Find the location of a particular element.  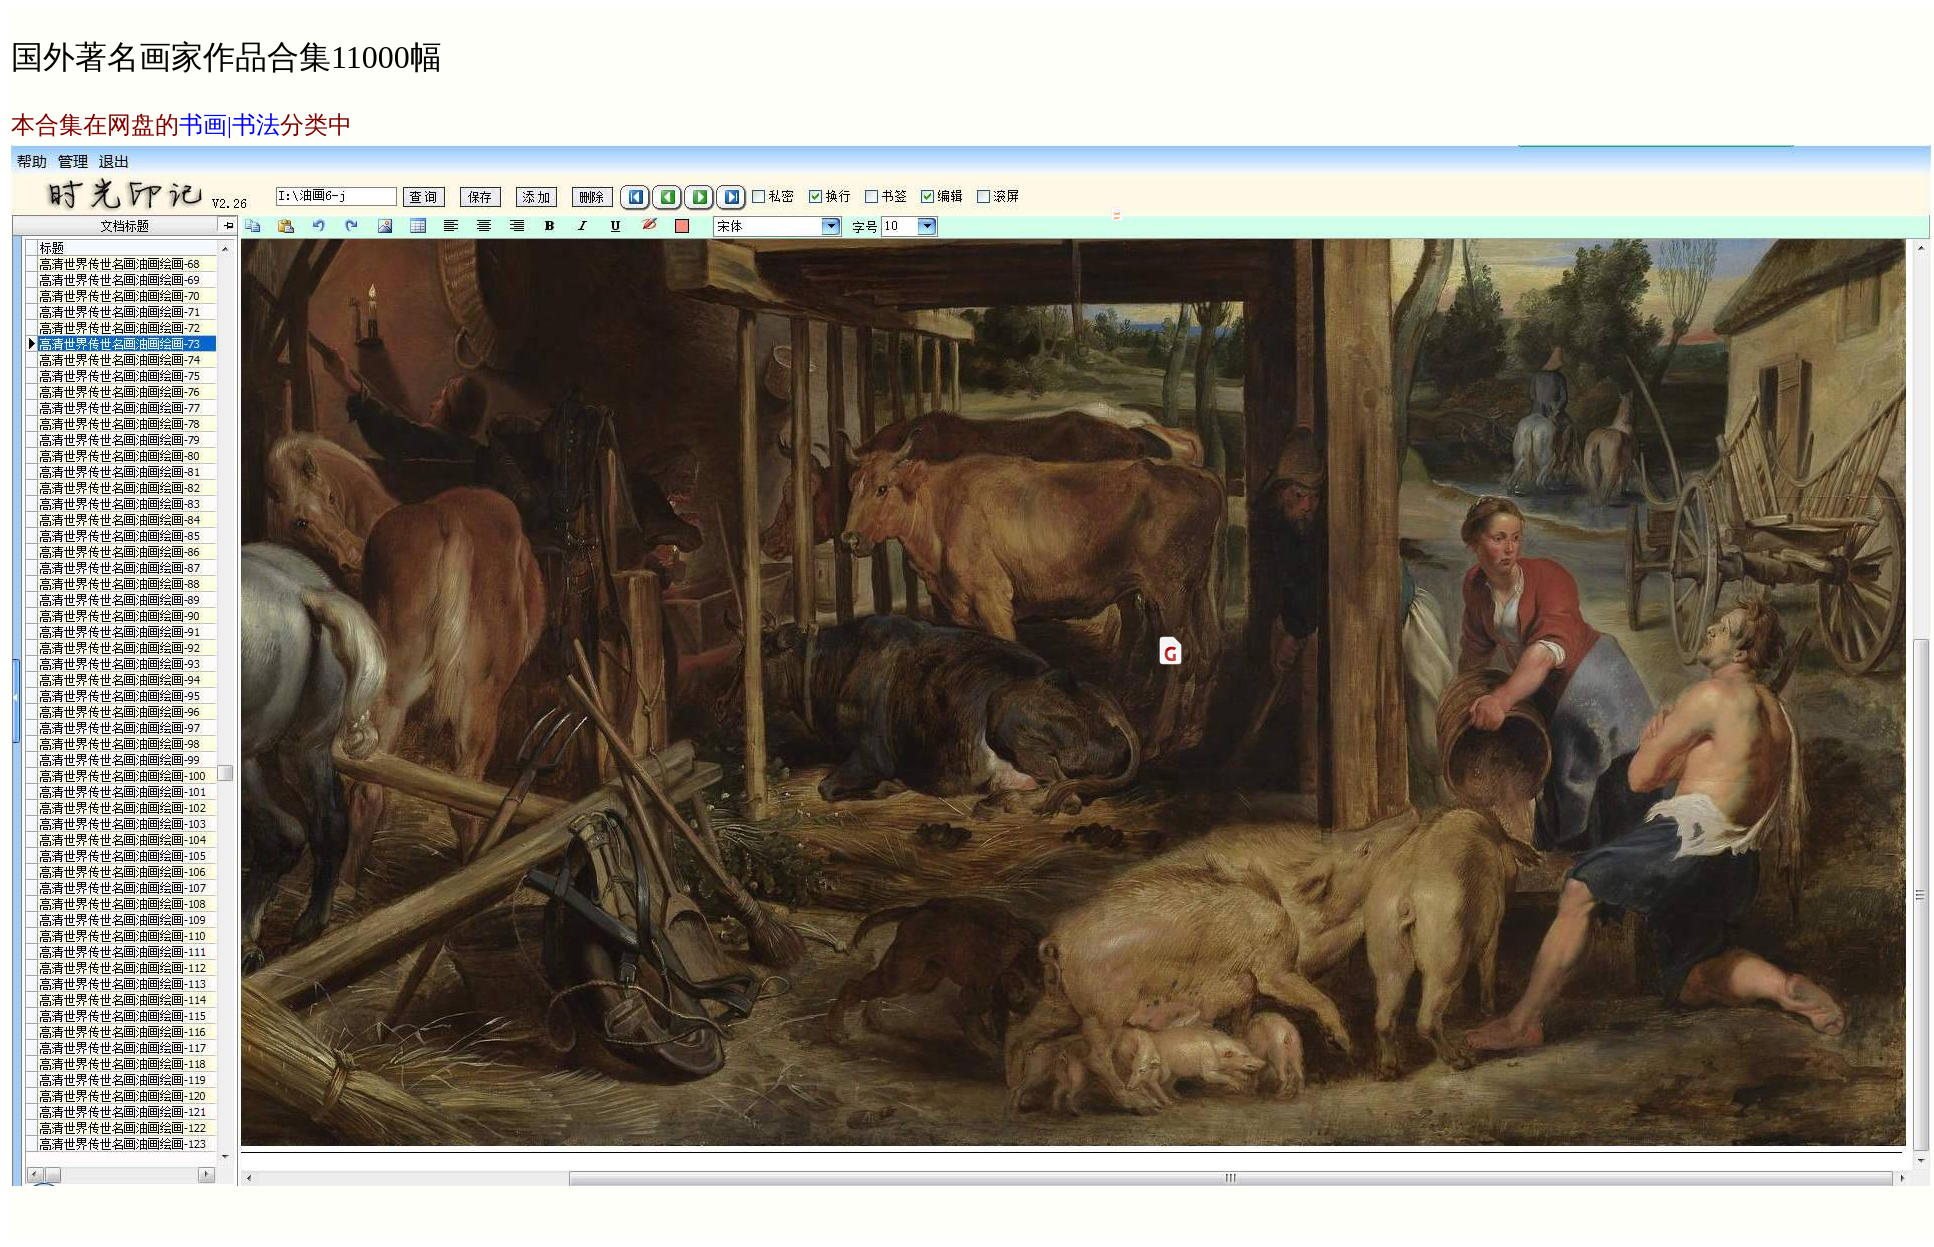

a G-code file for 3D printing or CNC machining is located at coordinates (1170, 650).